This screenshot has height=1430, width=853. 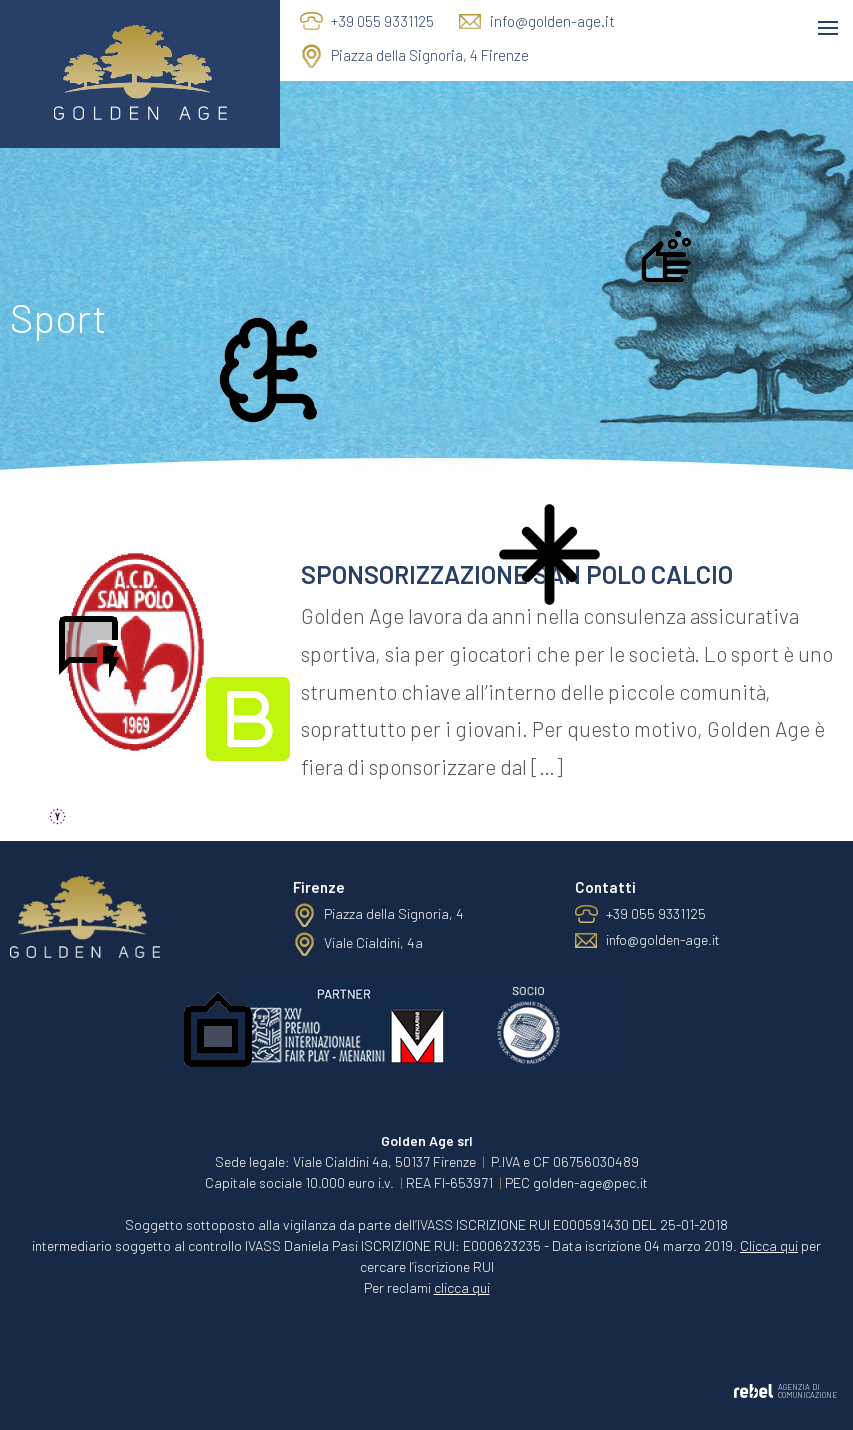 What do you see at coordinates (57, 816) in the screenshot?
I see `indicates a pending or in-progress status for option Y` at bounding box center [57, 816].